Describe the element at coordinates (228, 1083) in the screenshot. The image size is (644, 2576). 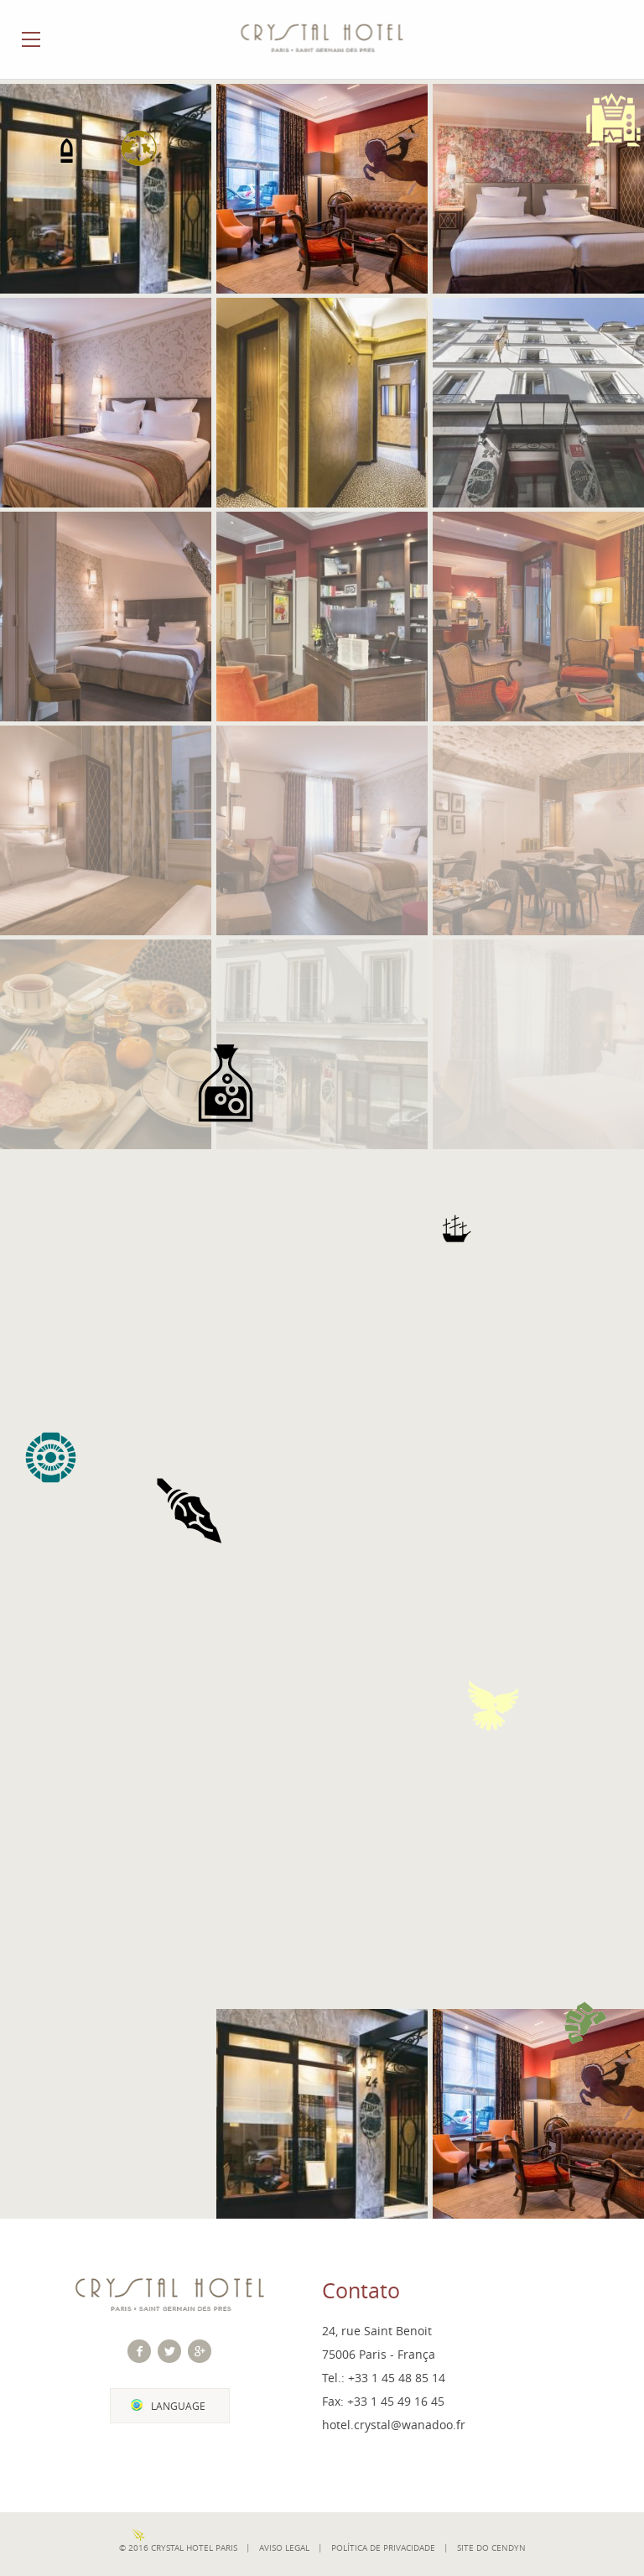
I see `access alchemy or potion crafting` at that location.